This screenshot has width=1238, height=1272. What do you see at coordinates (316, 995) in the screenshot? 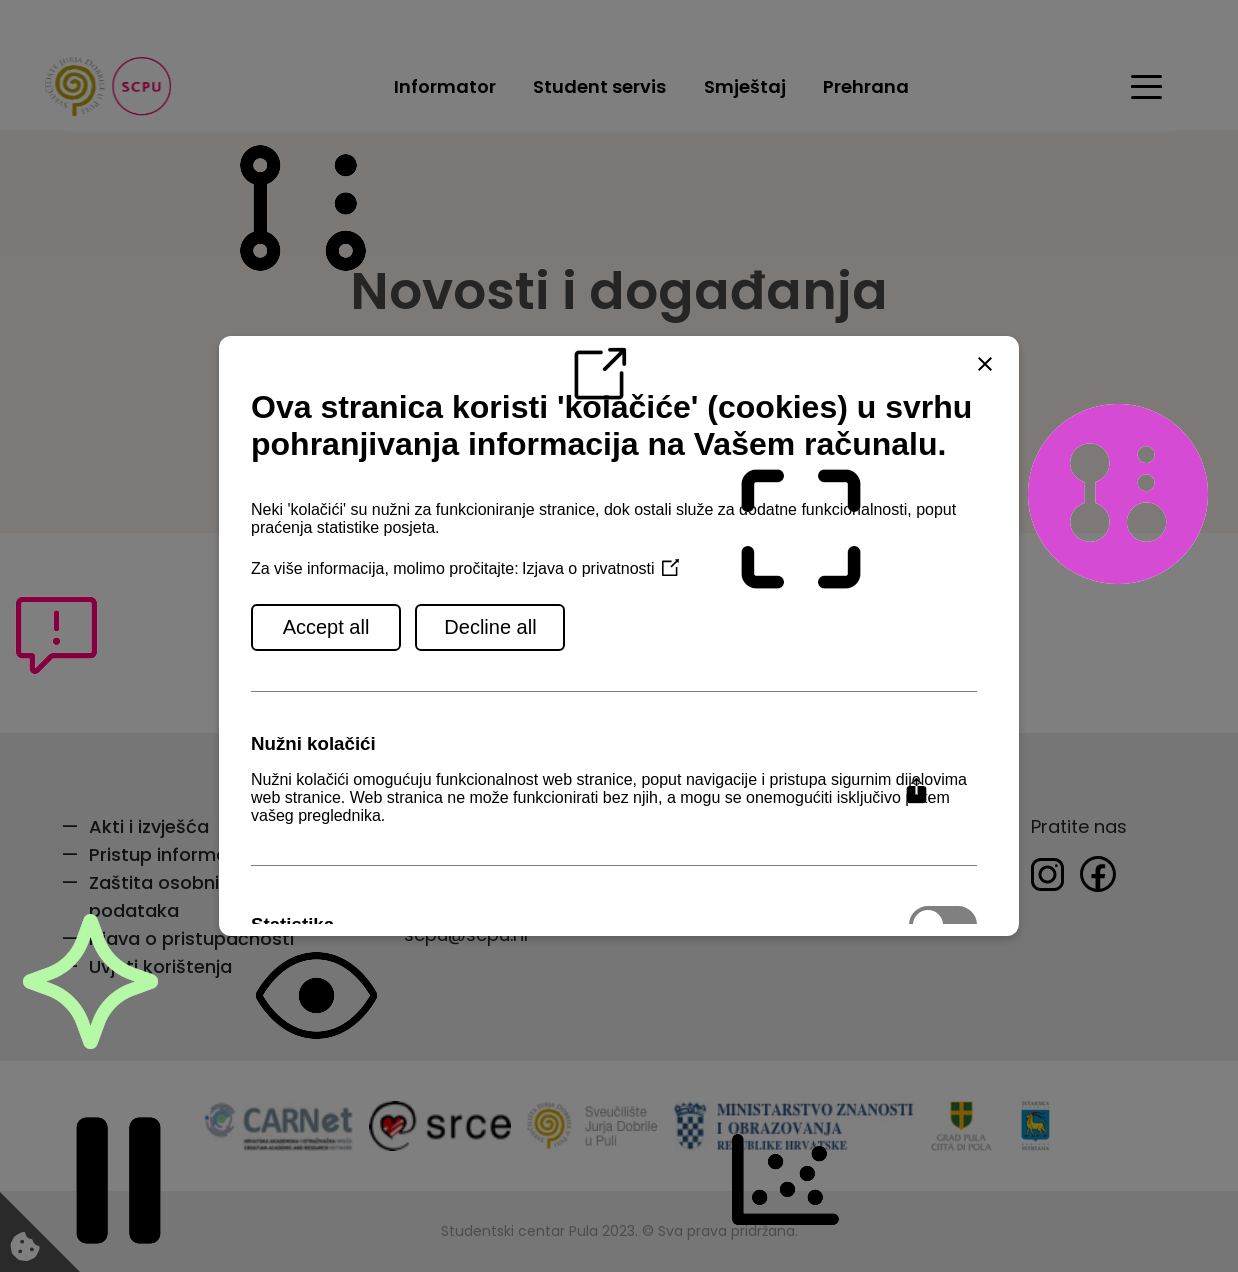
I see `view or preview content` at bounding box center [316, 995].